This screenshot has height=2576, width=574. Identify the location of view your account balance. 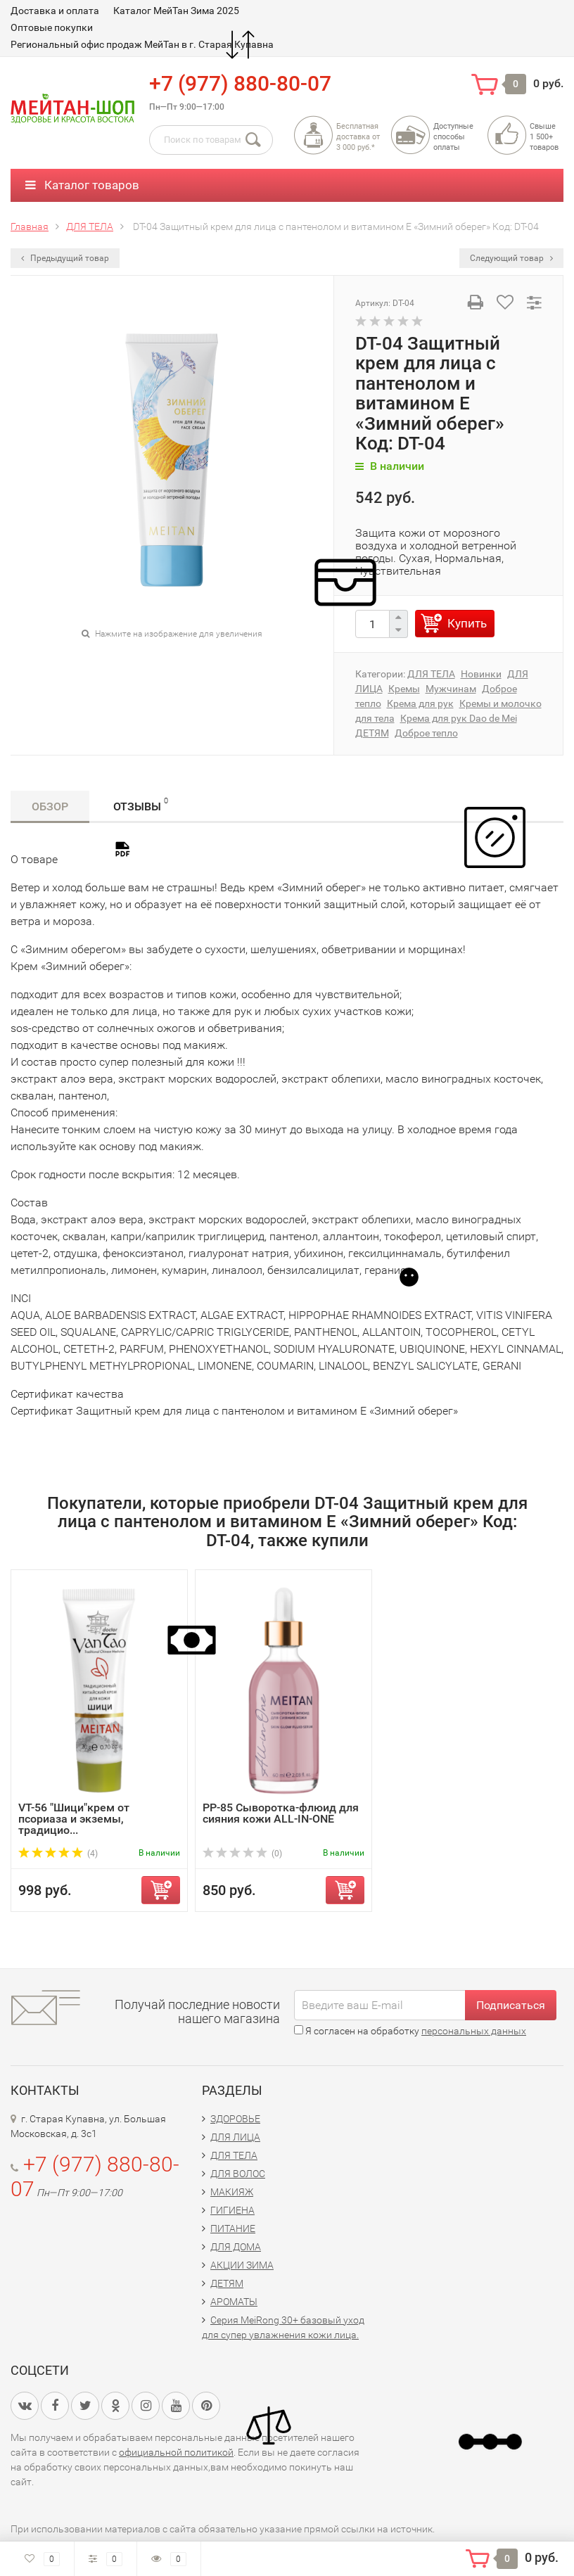
(191, 1640).